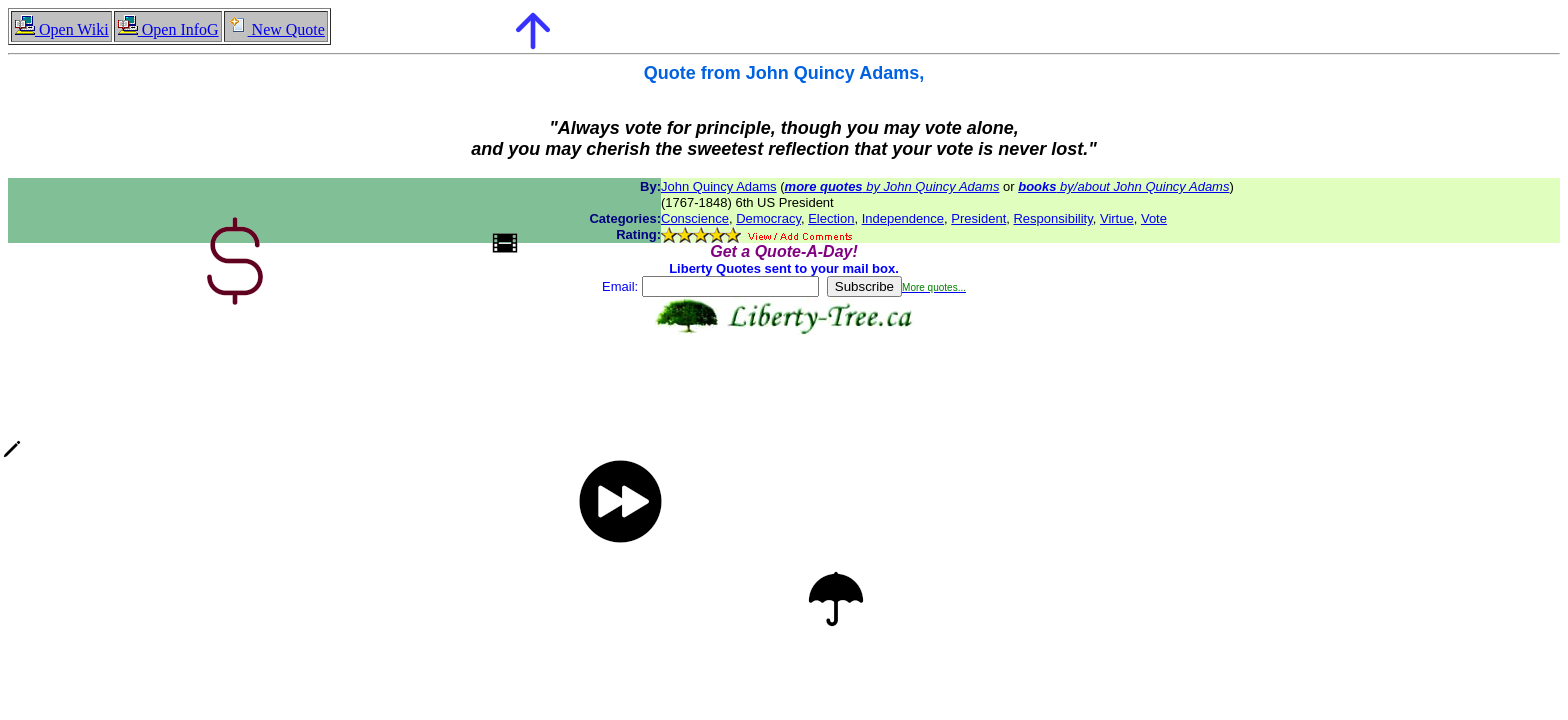  What do you see at coordinates (836, 599) in the screenshot?
I see `view weather protection or rain forecast` at bounding box center [836, 599].